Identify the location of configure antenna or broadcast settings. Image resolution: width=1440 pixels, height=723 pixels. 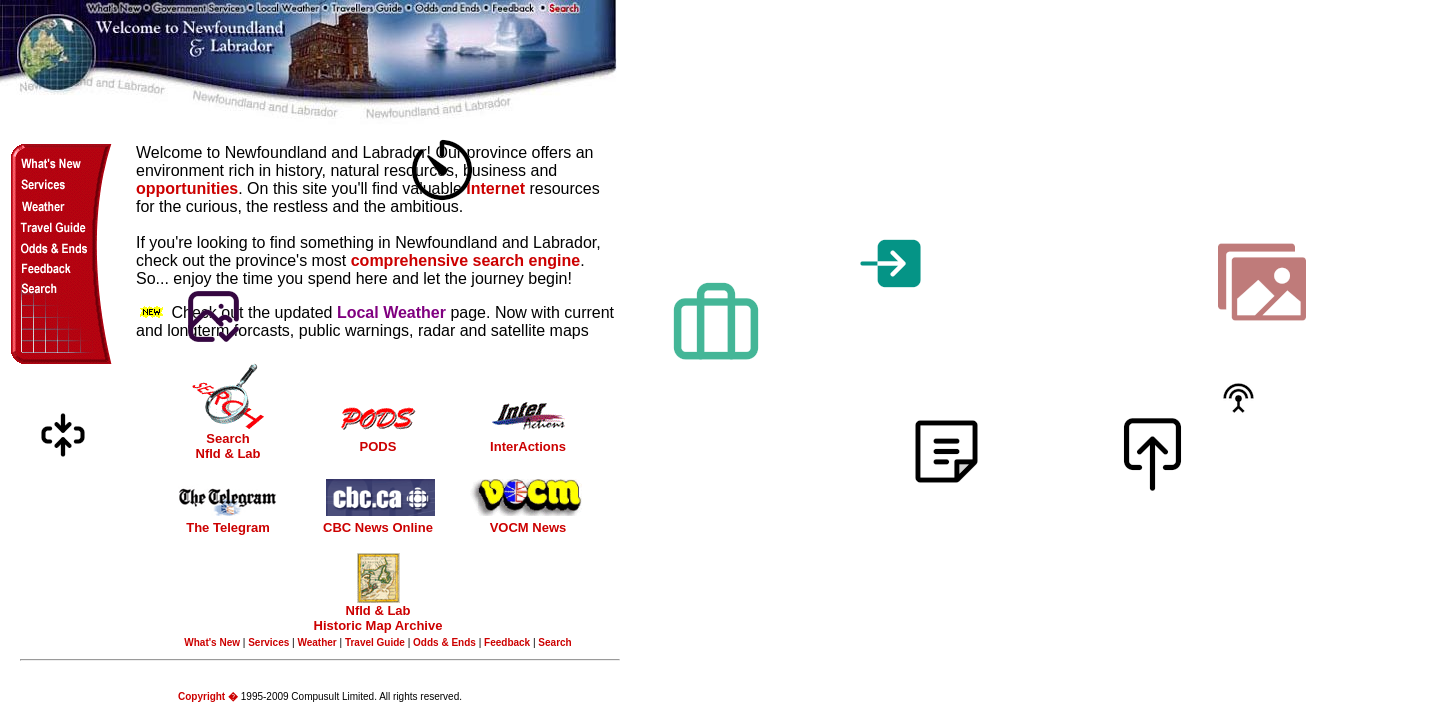
(1238, 398).